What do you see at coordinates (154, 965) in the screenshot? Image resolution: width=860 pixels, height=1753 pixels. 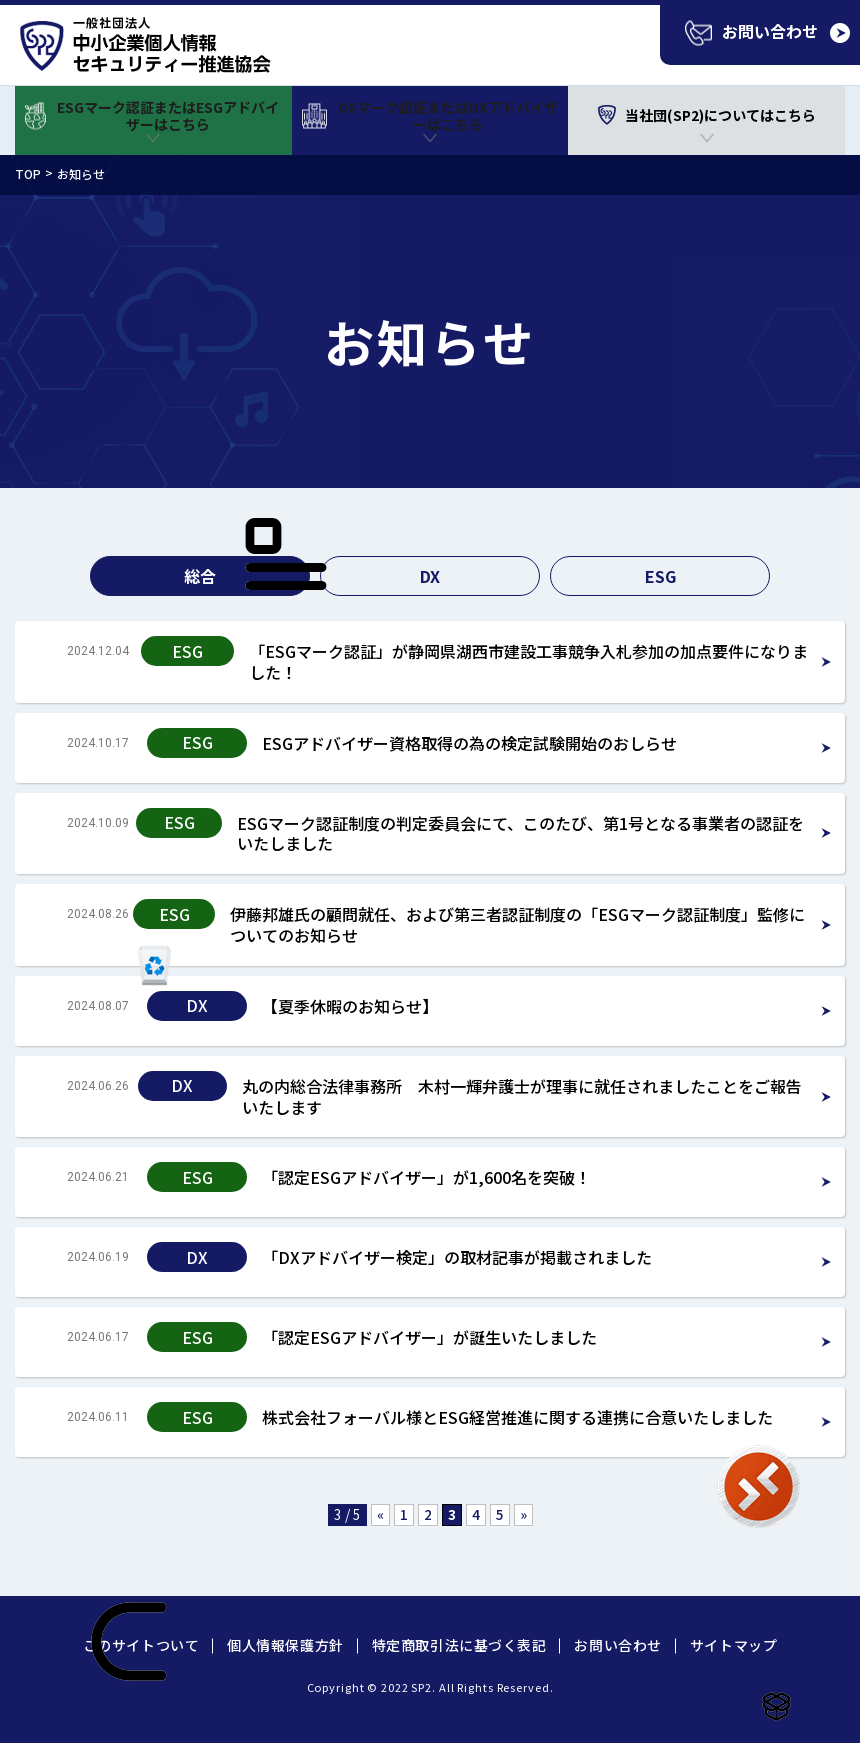 I see `empty recycle bin with no deleted items` at bounding box center [154, 965].